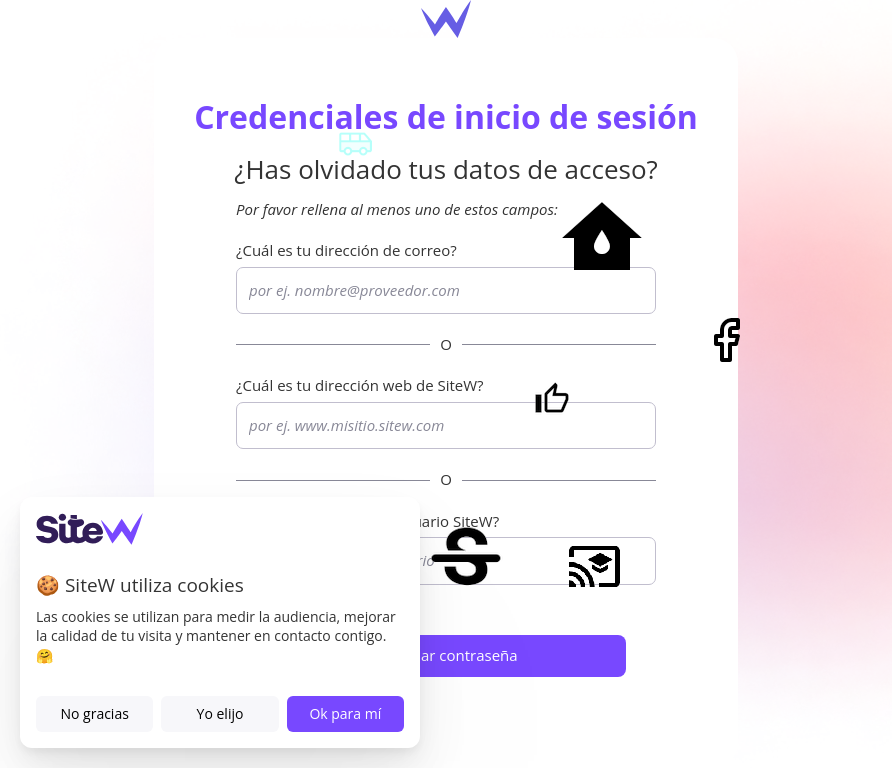  What do you see at coordinates (726, 340) in the screenshot?
I see `open Facebook app` at bounding box center [726, 340].